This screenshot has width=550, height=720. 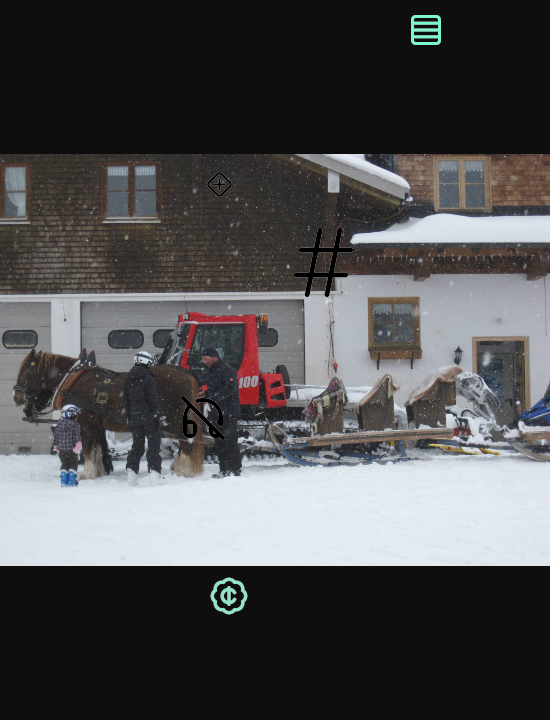 What do you see at coordinates (203, 418) in the screenshot?
I see `mute or disable audio output` at bounding box center [203, 418].